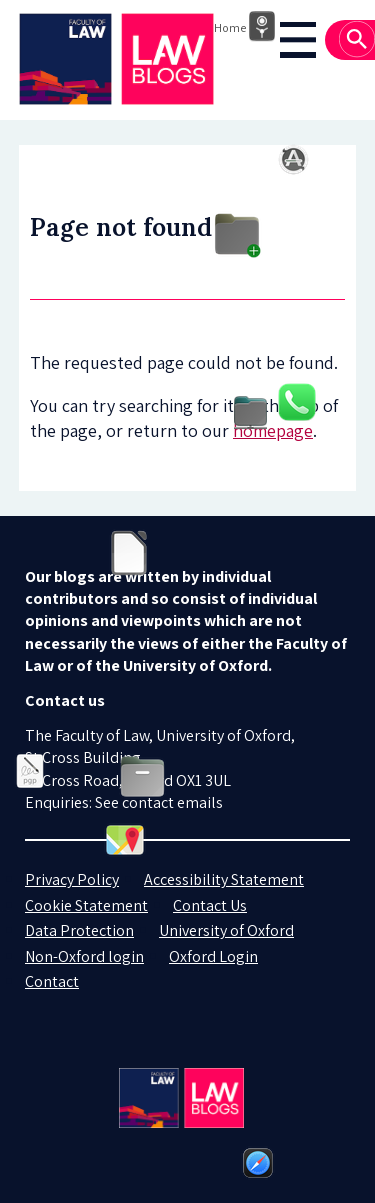 Image resolution: width=375 pixels, height=1203 pixels. What do you see at coordinates (297, 402) in the screenshot?
I see `open the phone app to make a call` at bounding box center [297, 402].